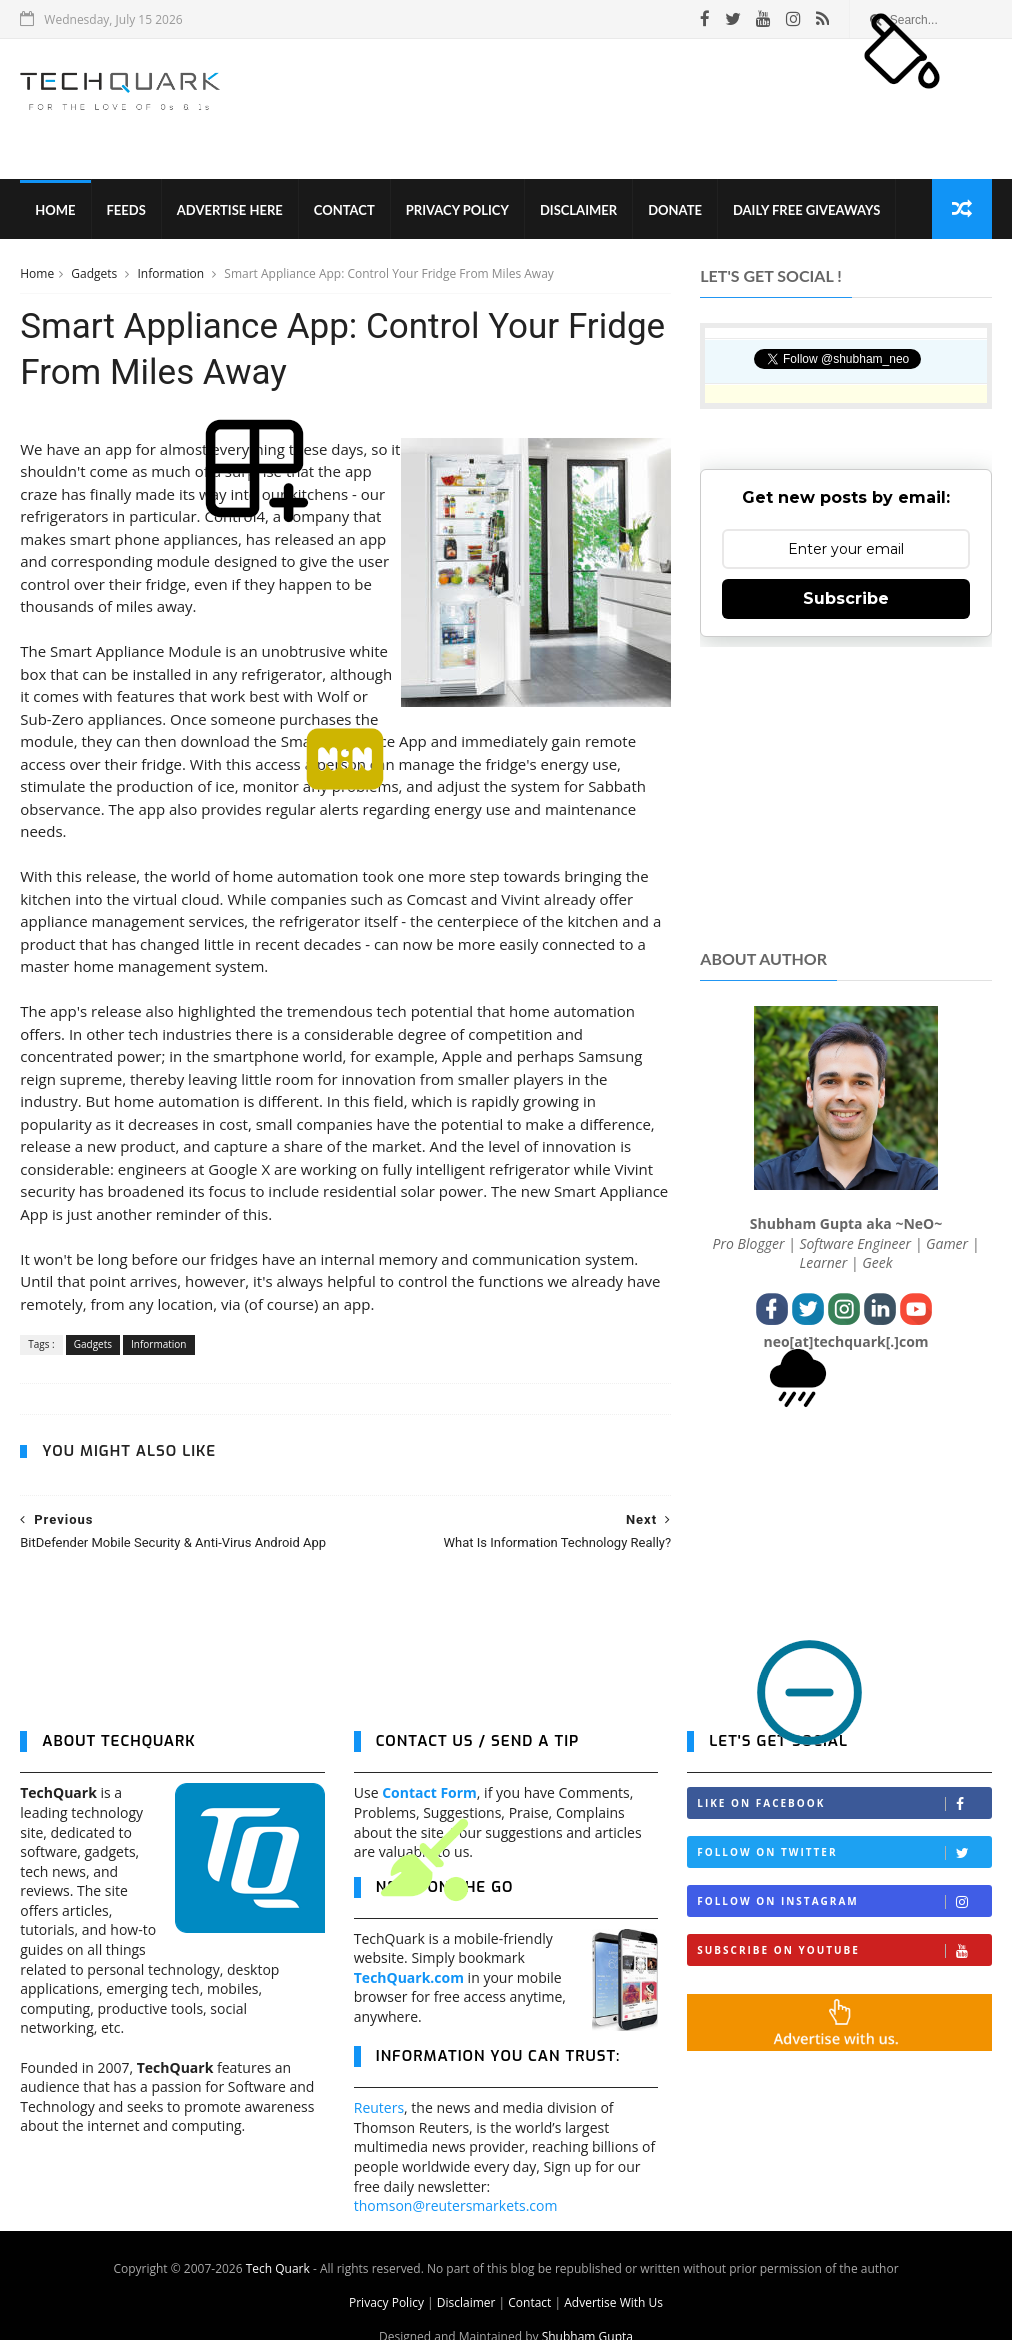 This screenshot has width=1012, height=2340. Describe the element at coordinates (809, 1692) in the screenshot. I see `remove an item from a list` at that location.